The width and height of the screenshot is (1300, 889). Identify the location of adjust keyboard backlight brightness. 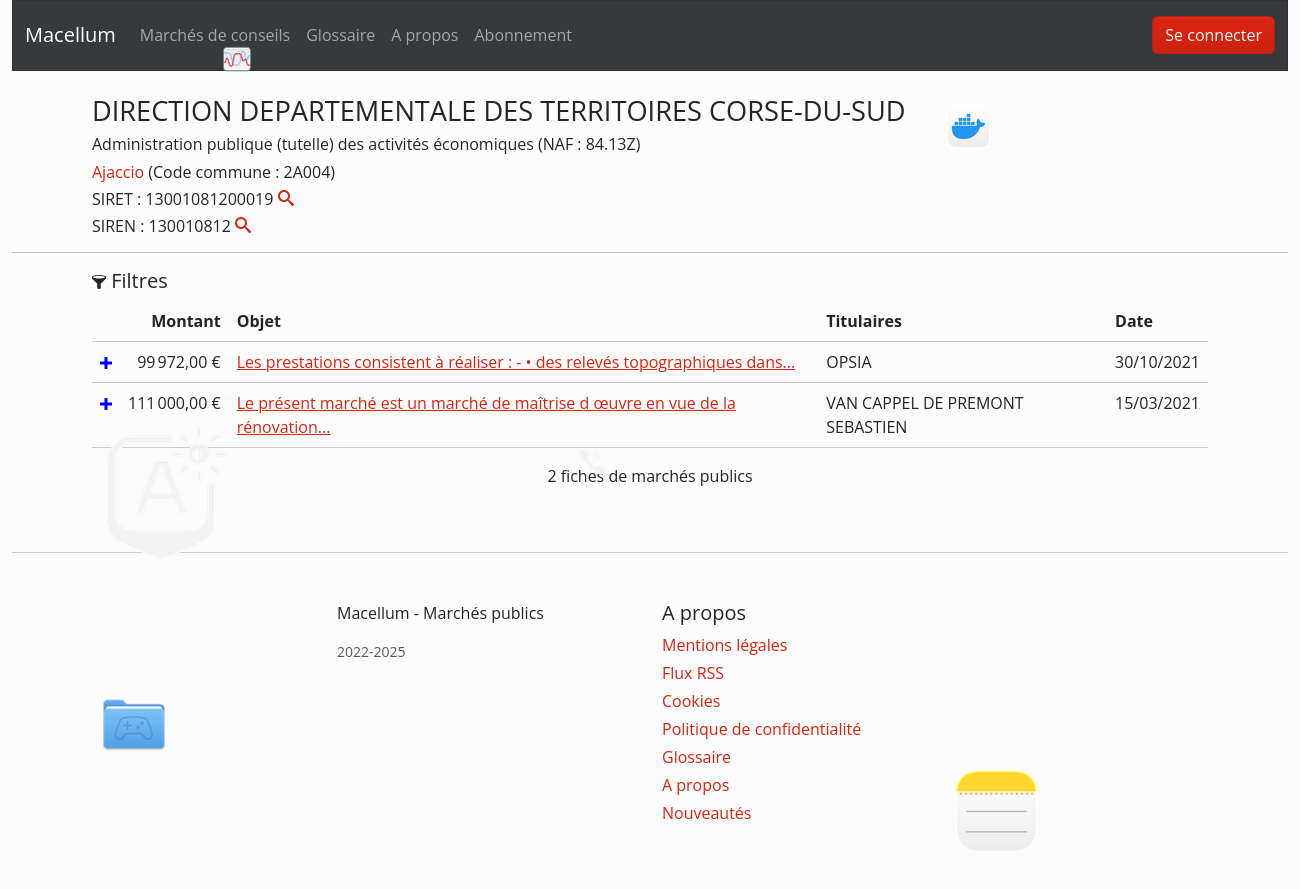
(166, 493).